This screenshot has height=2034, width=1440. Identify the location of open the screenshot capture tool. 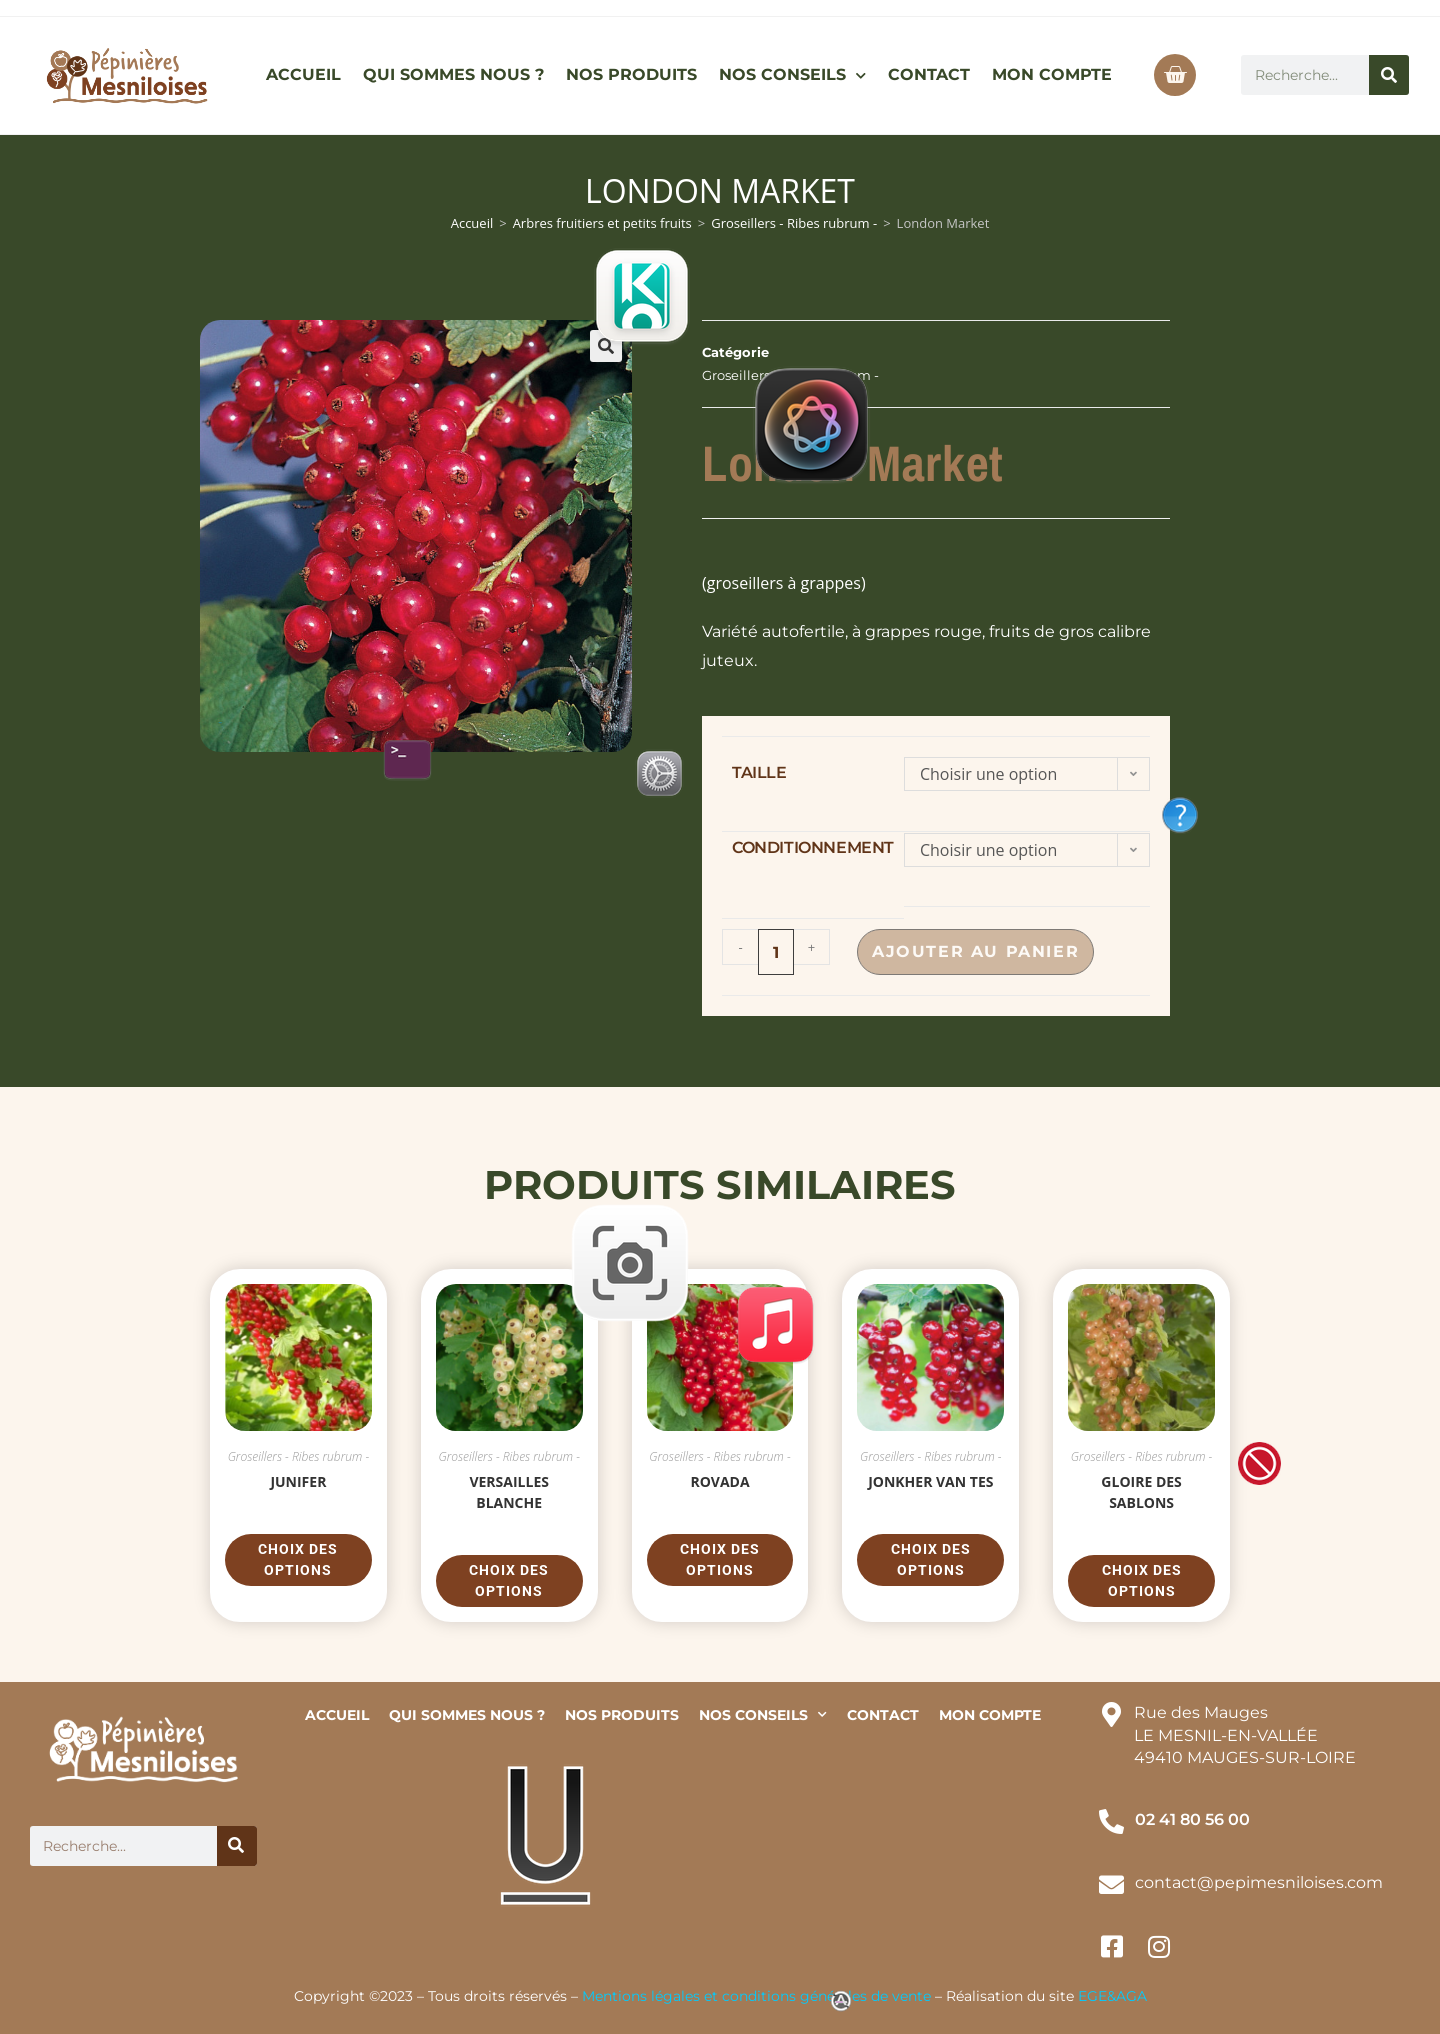
(630, 1263).